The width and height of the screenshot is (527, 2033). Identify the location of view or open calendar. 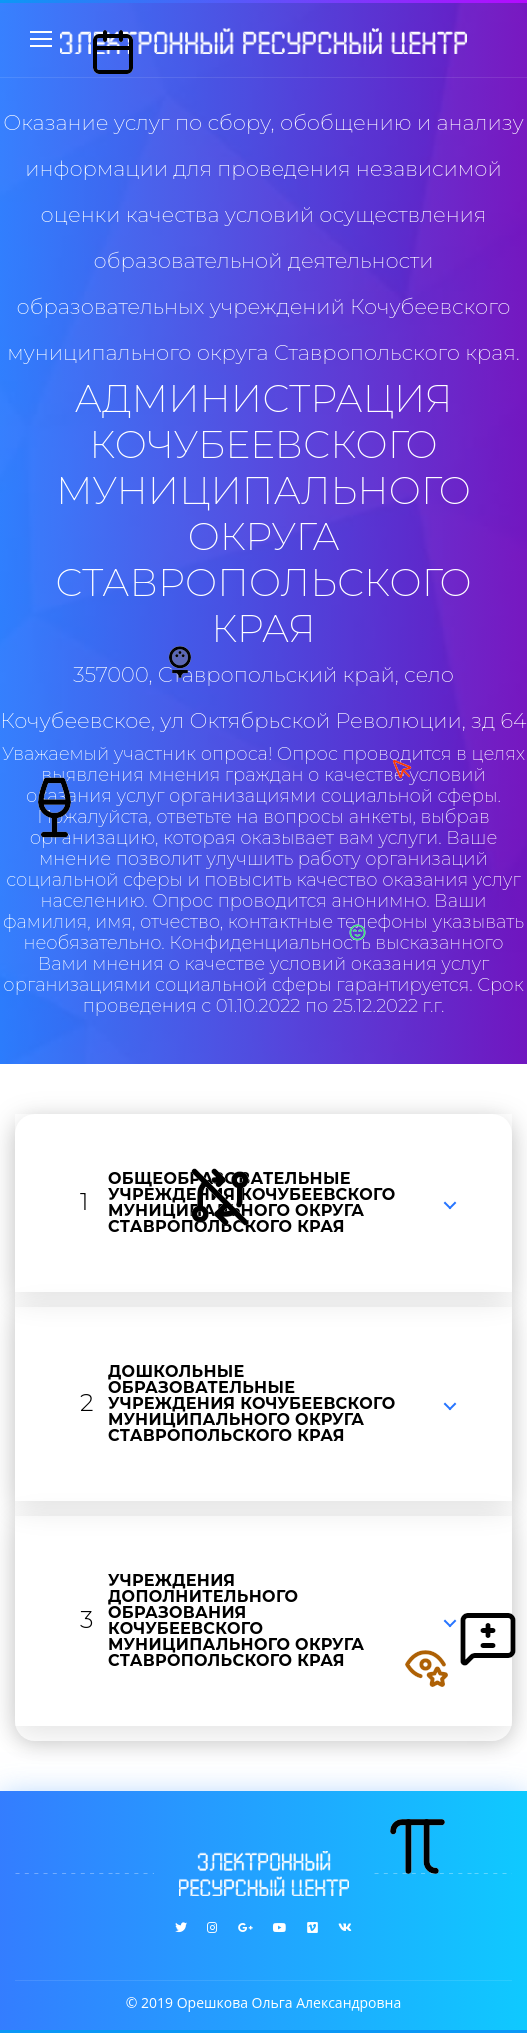
(113, 52).